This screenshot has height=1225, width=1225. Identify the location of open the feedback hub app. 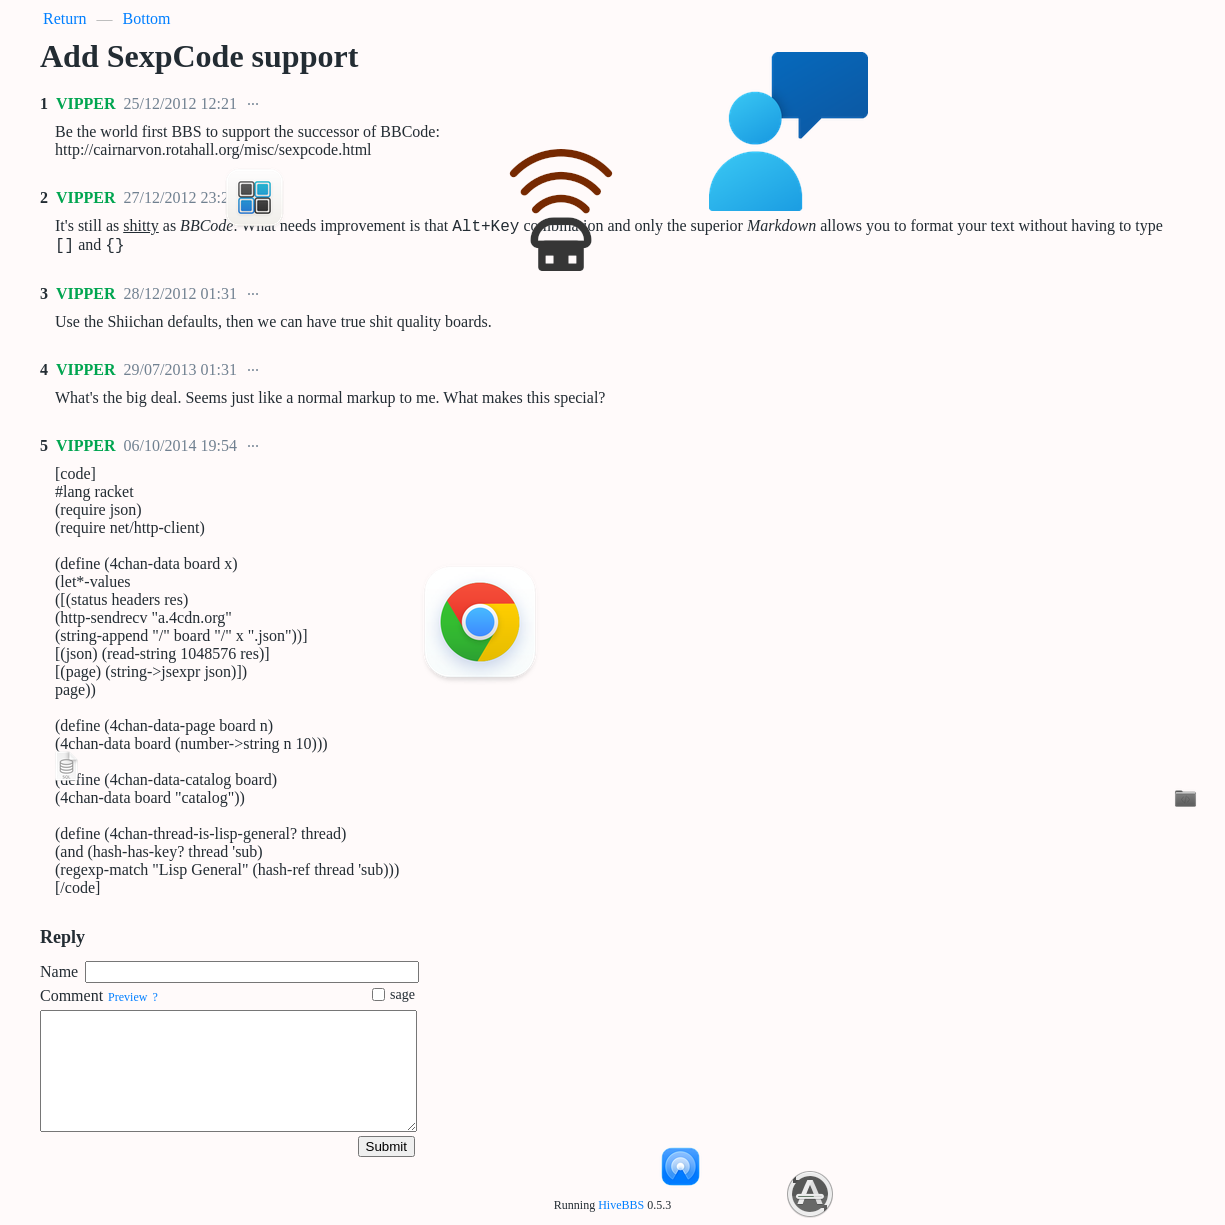
(788, 131).